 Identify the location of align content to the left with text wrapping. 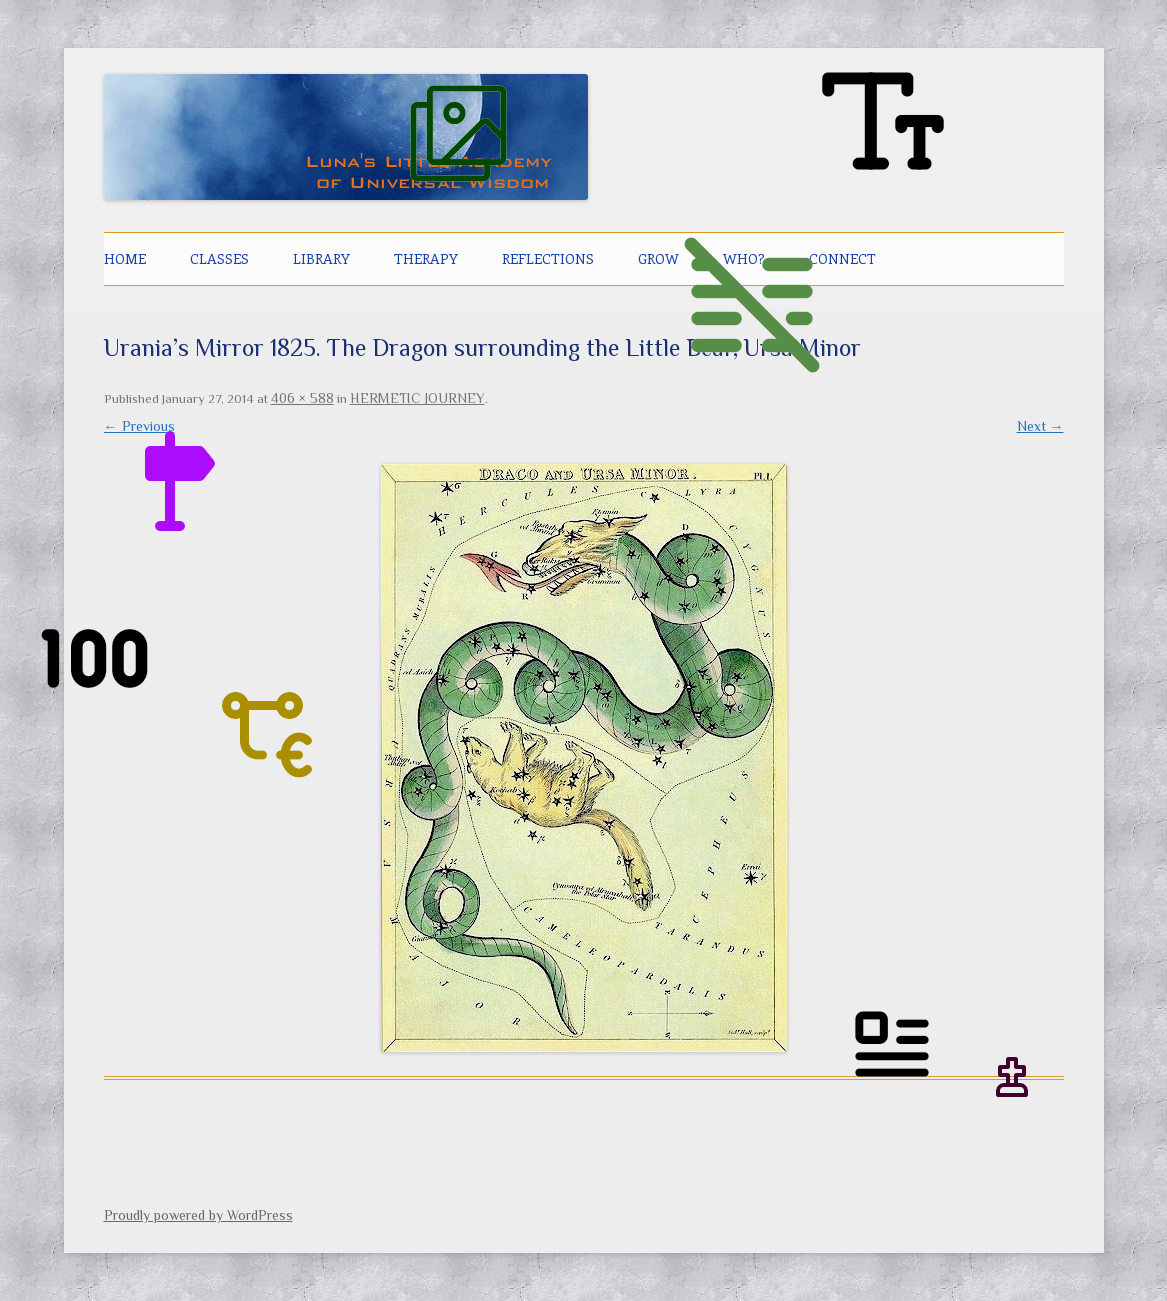
(892, 1044).